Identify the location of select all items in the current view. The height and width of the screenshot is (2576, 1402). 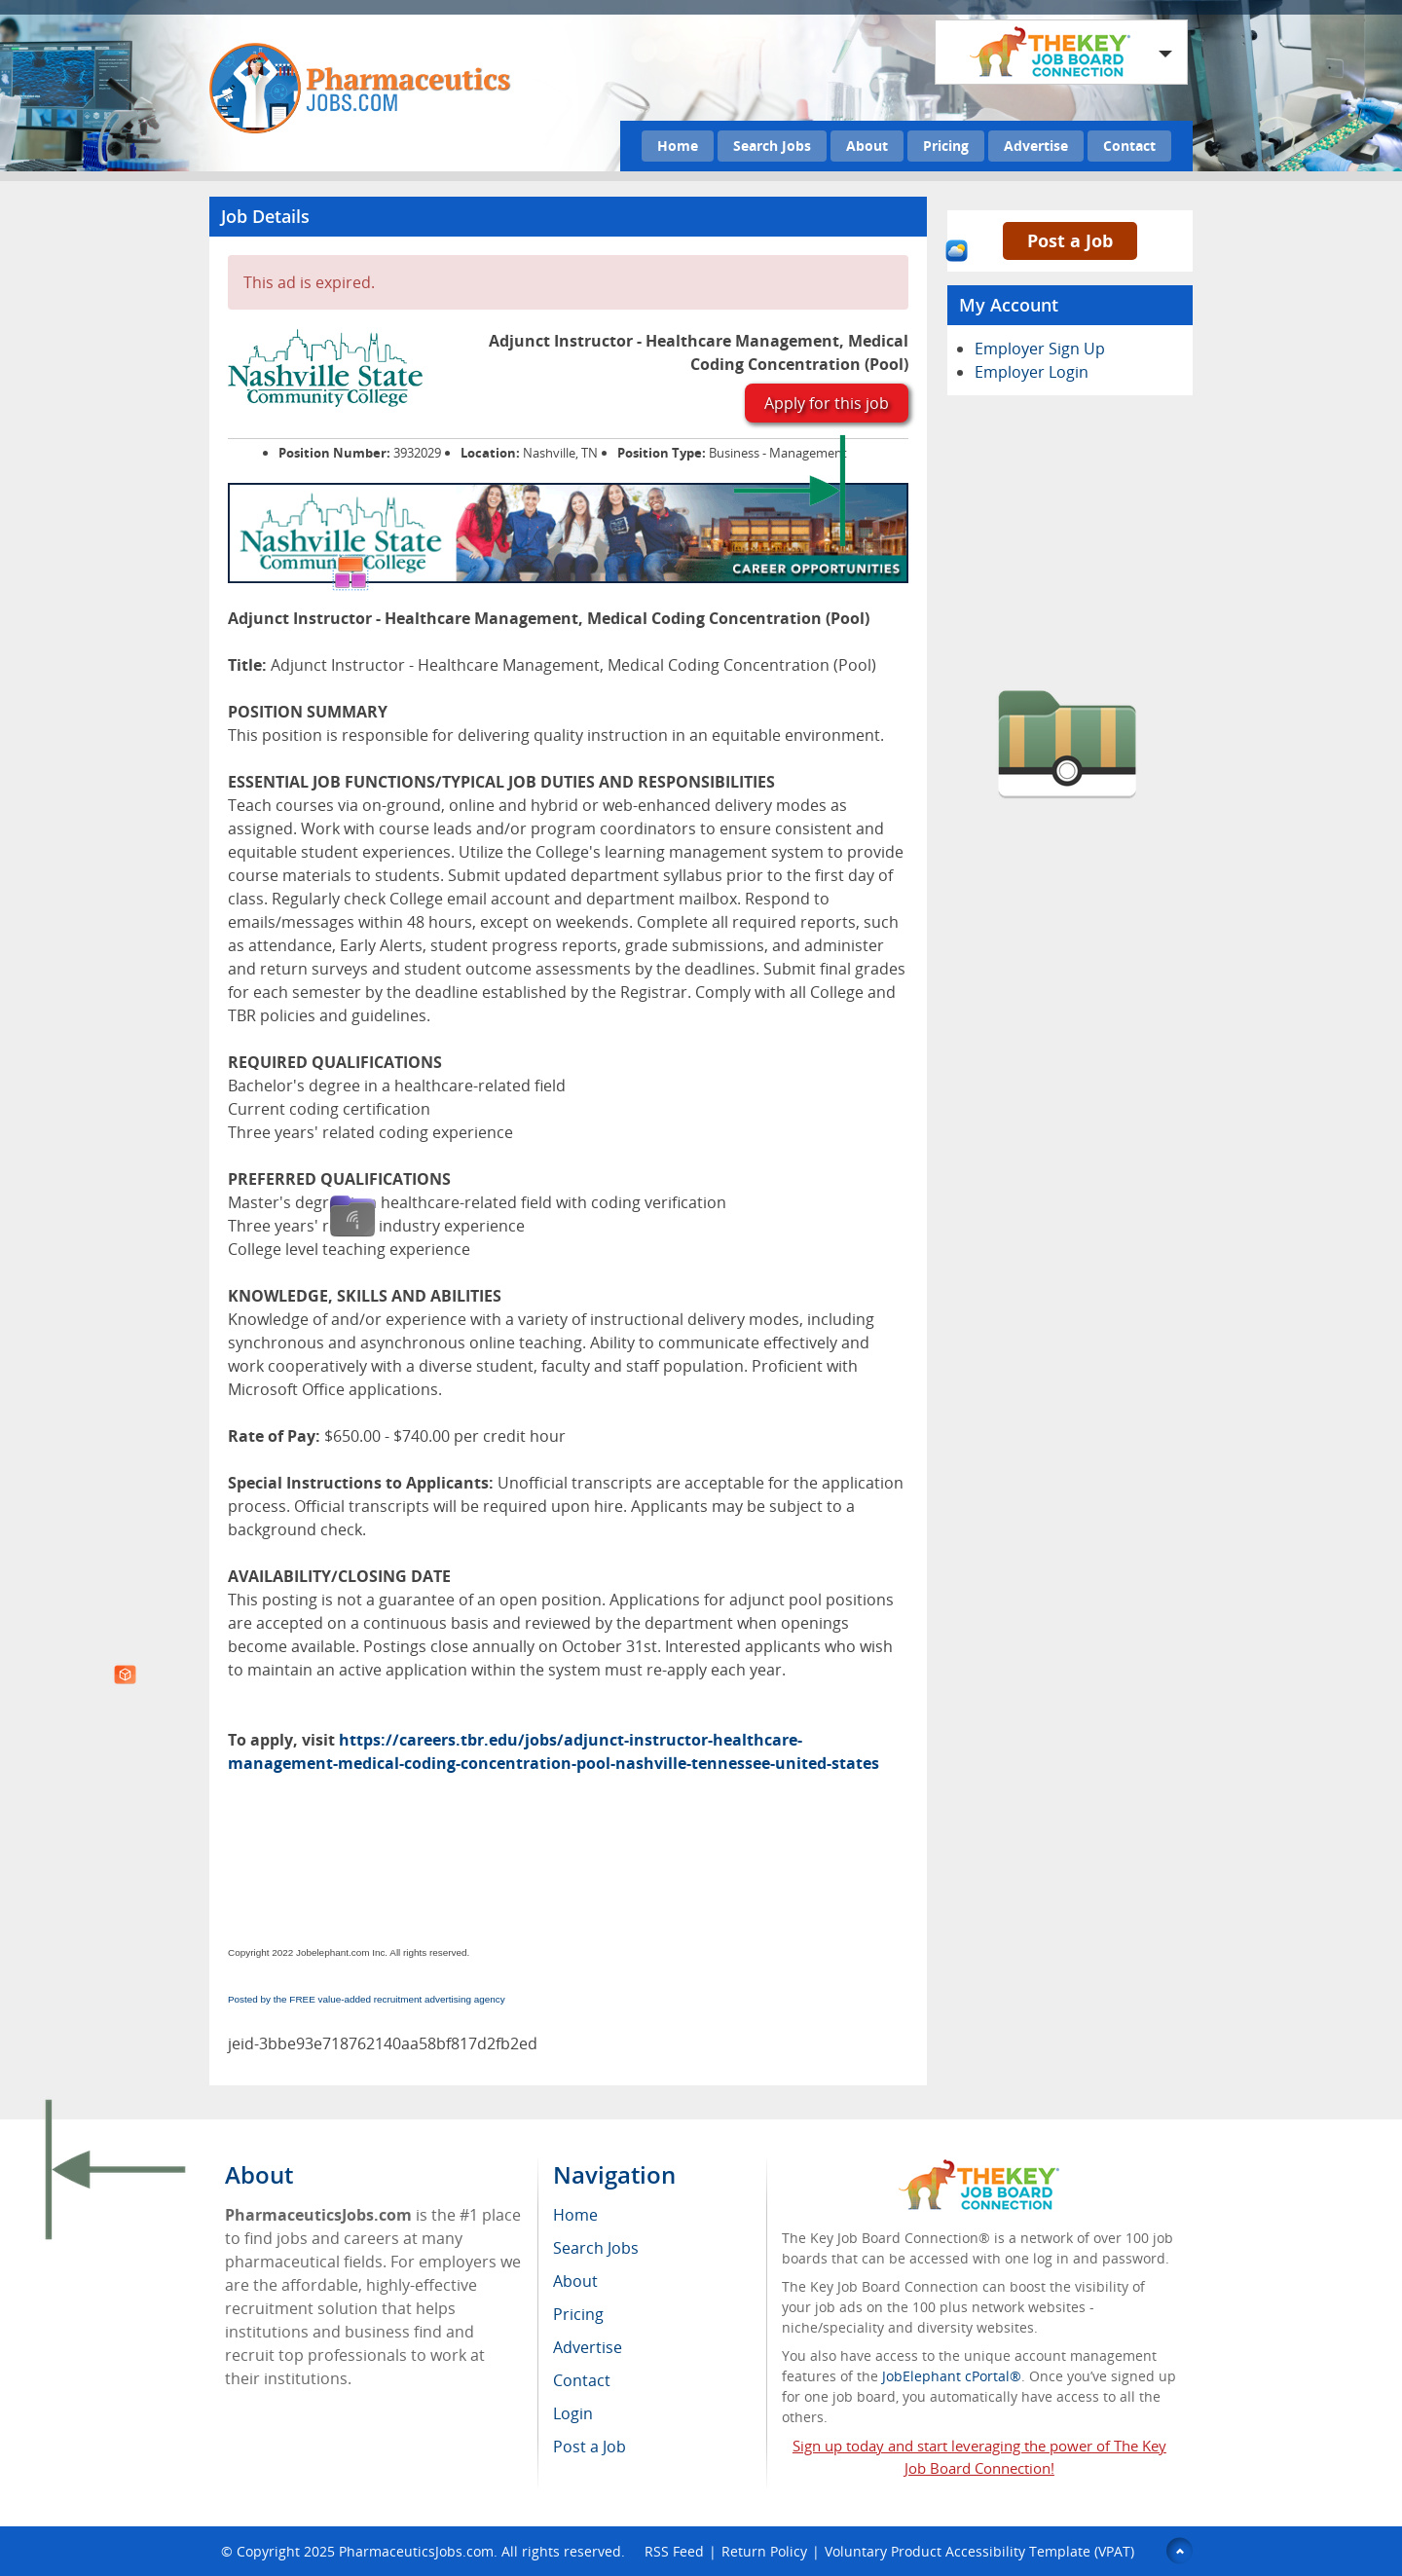
(350, 572).